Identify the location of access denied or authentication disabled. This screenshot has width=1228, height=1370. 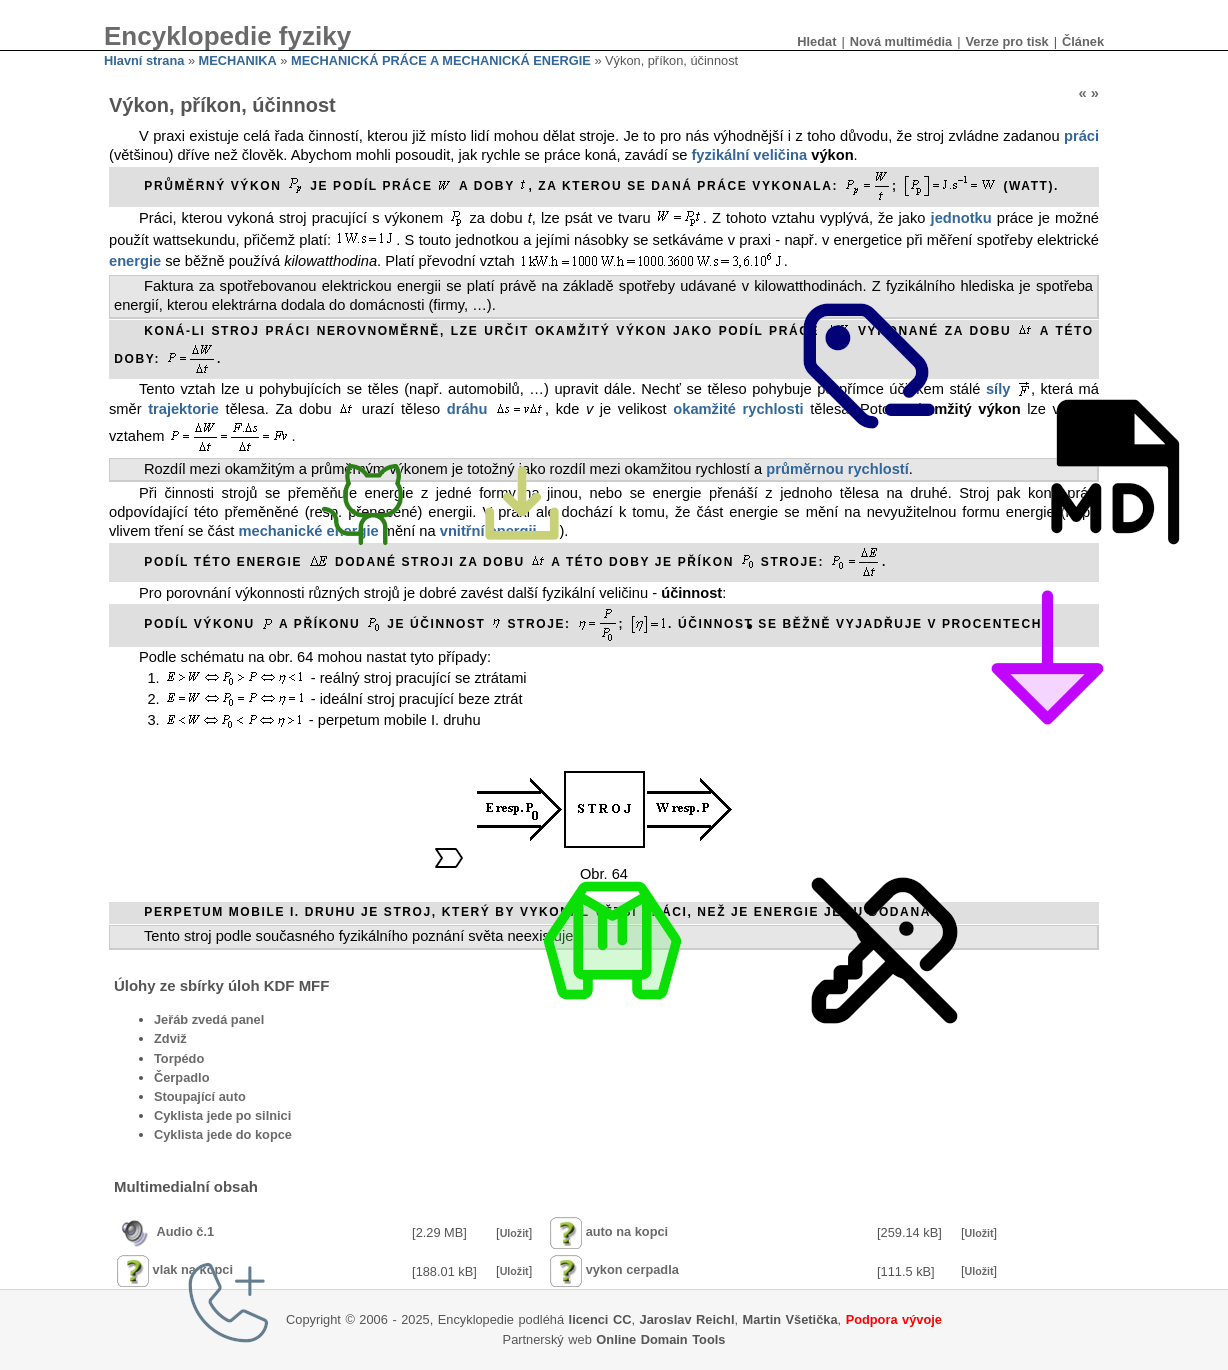
(884, 950).